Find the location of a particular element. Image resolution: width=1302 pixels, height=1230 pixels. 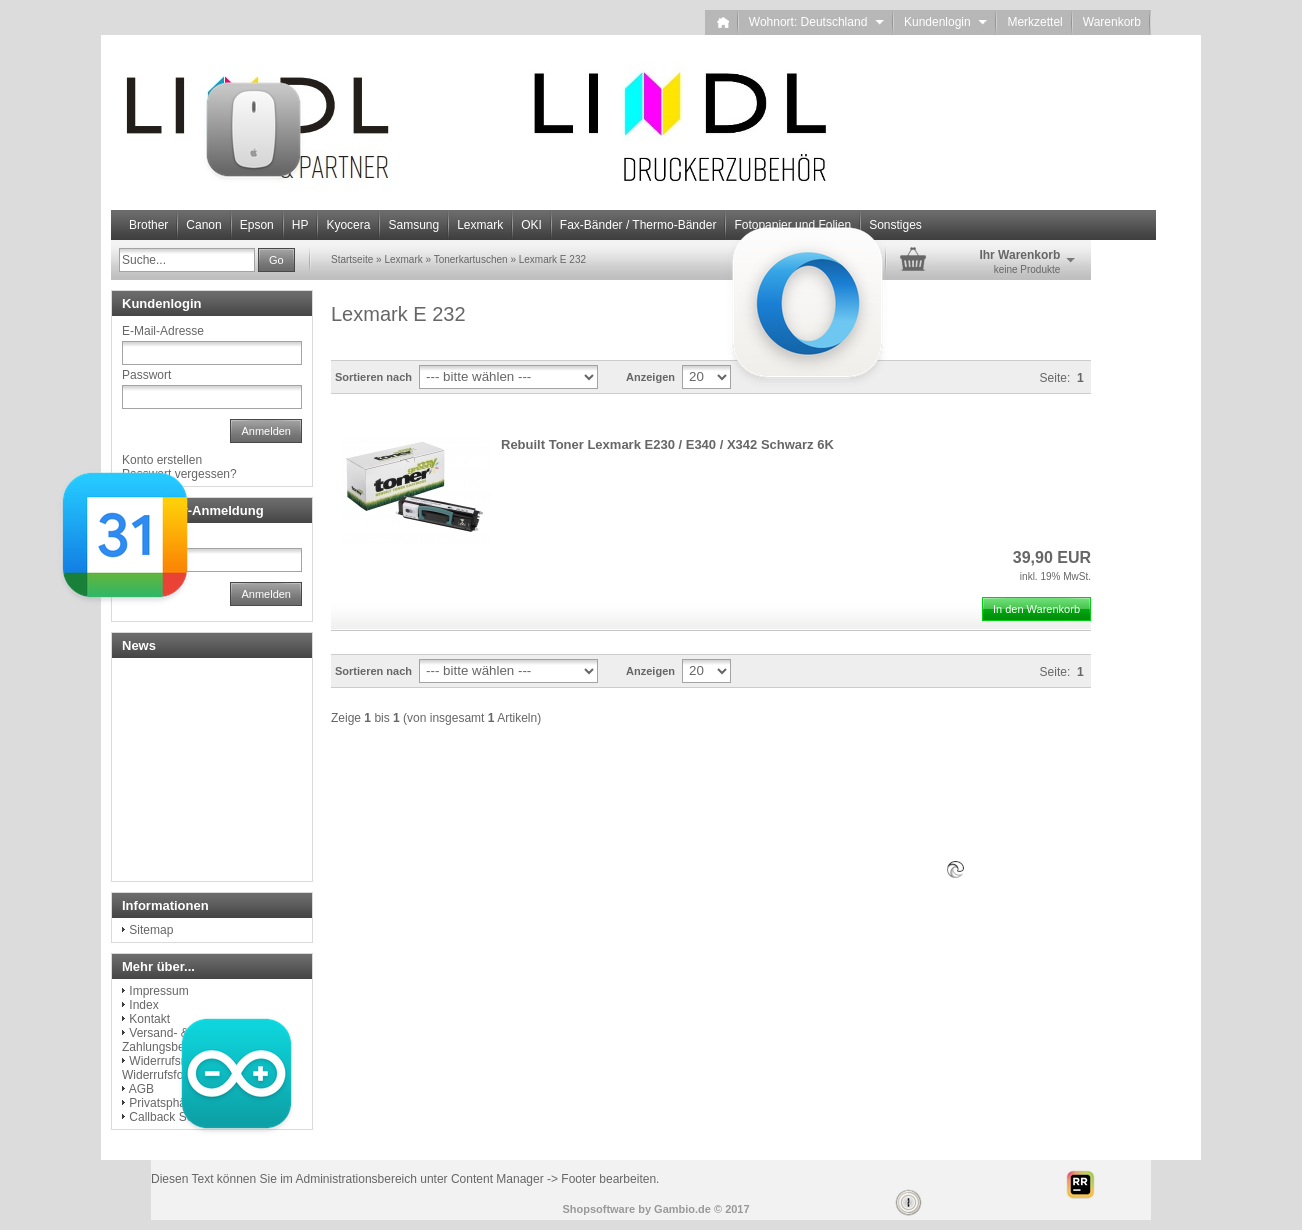

open mouse and trackpad settings is located at coordinates (253, 129).